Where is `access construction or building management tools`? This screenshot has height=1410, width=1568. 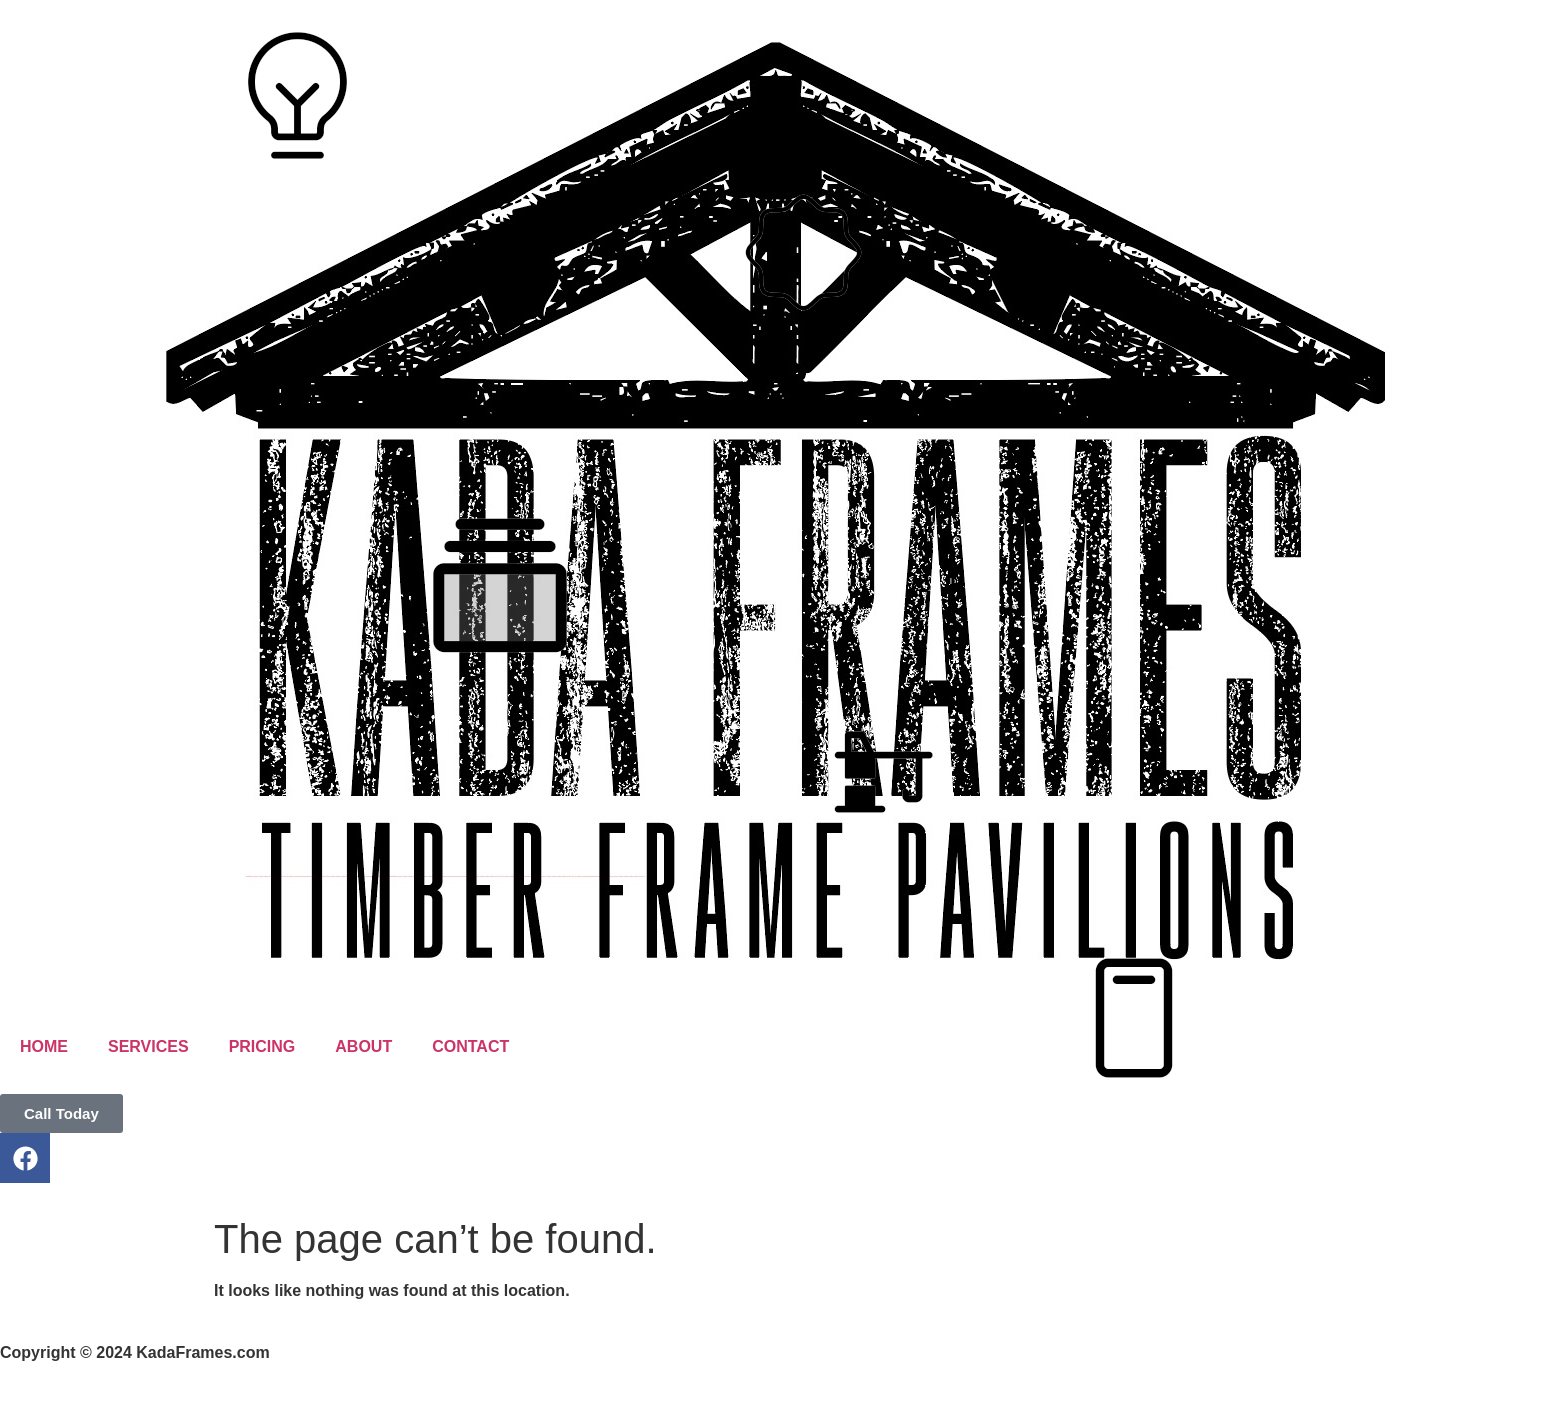 access construction or building management tools is located at coordinates (882, 772).